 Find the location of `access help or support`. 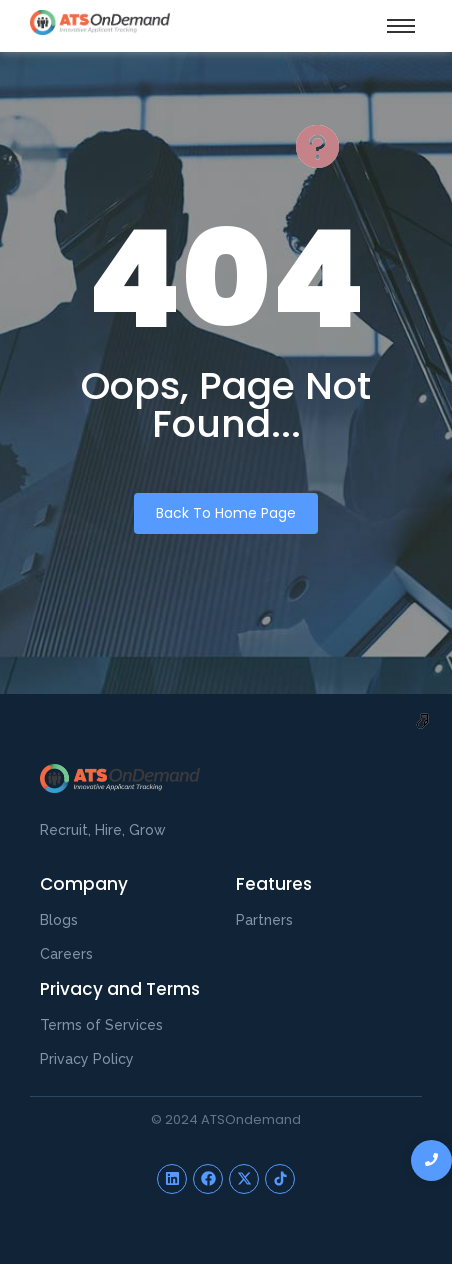

access help or support is located at coordinates (317, 146).